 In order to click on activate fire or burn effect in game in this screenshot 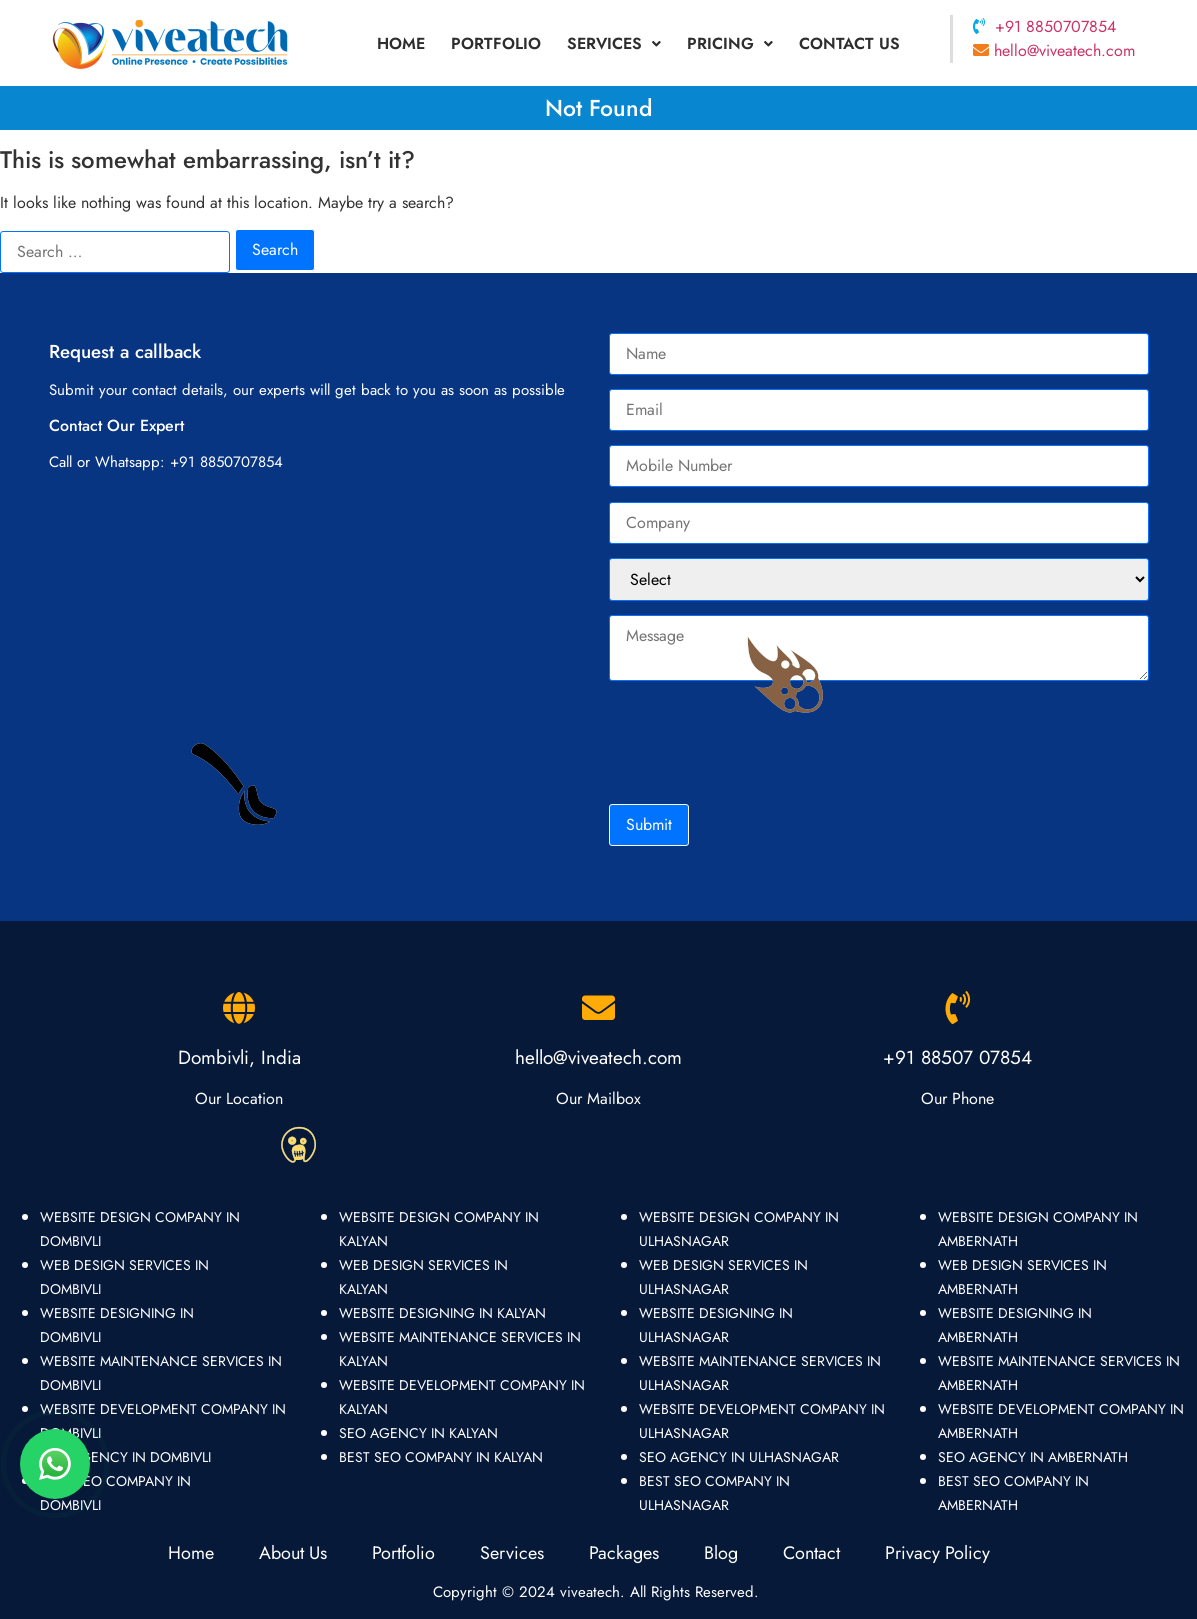, I will do `click(783, 673)`.